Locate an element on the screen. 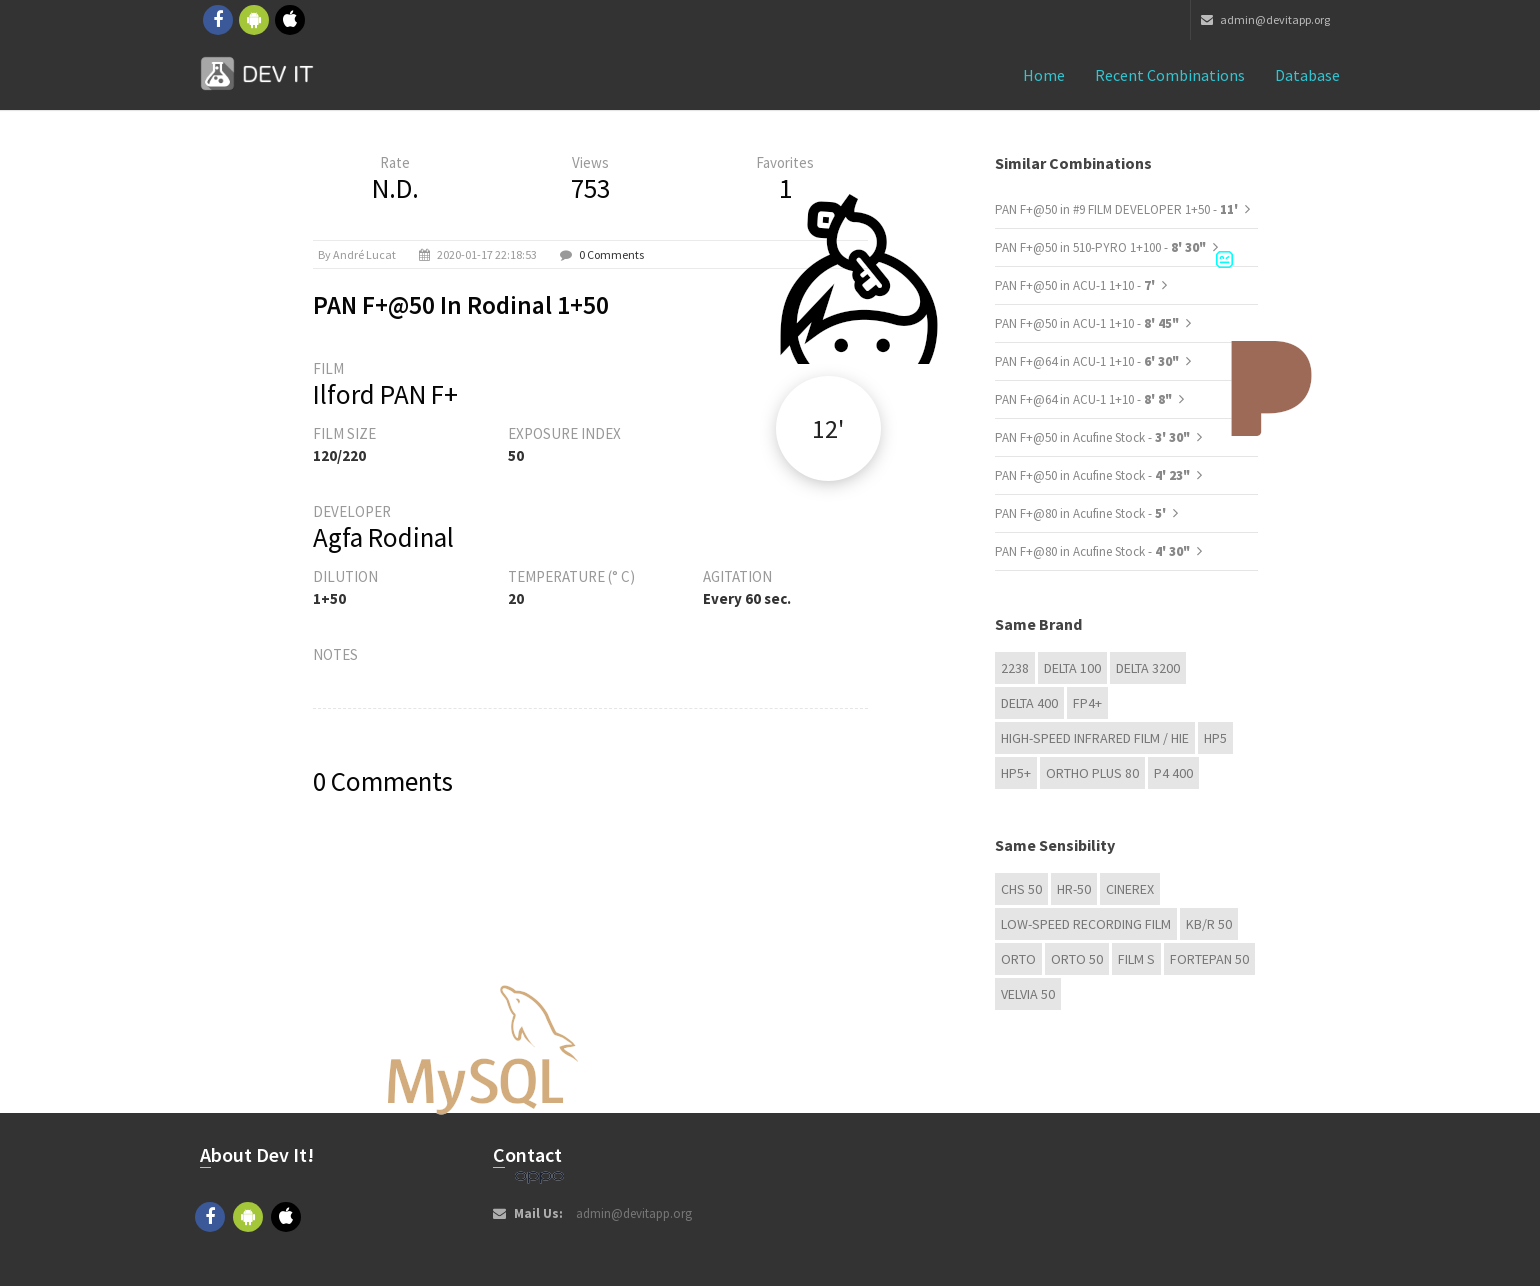 The width and height of the screenshot is (1540, 1286). open keybase app is located at coordinates (859, 279).